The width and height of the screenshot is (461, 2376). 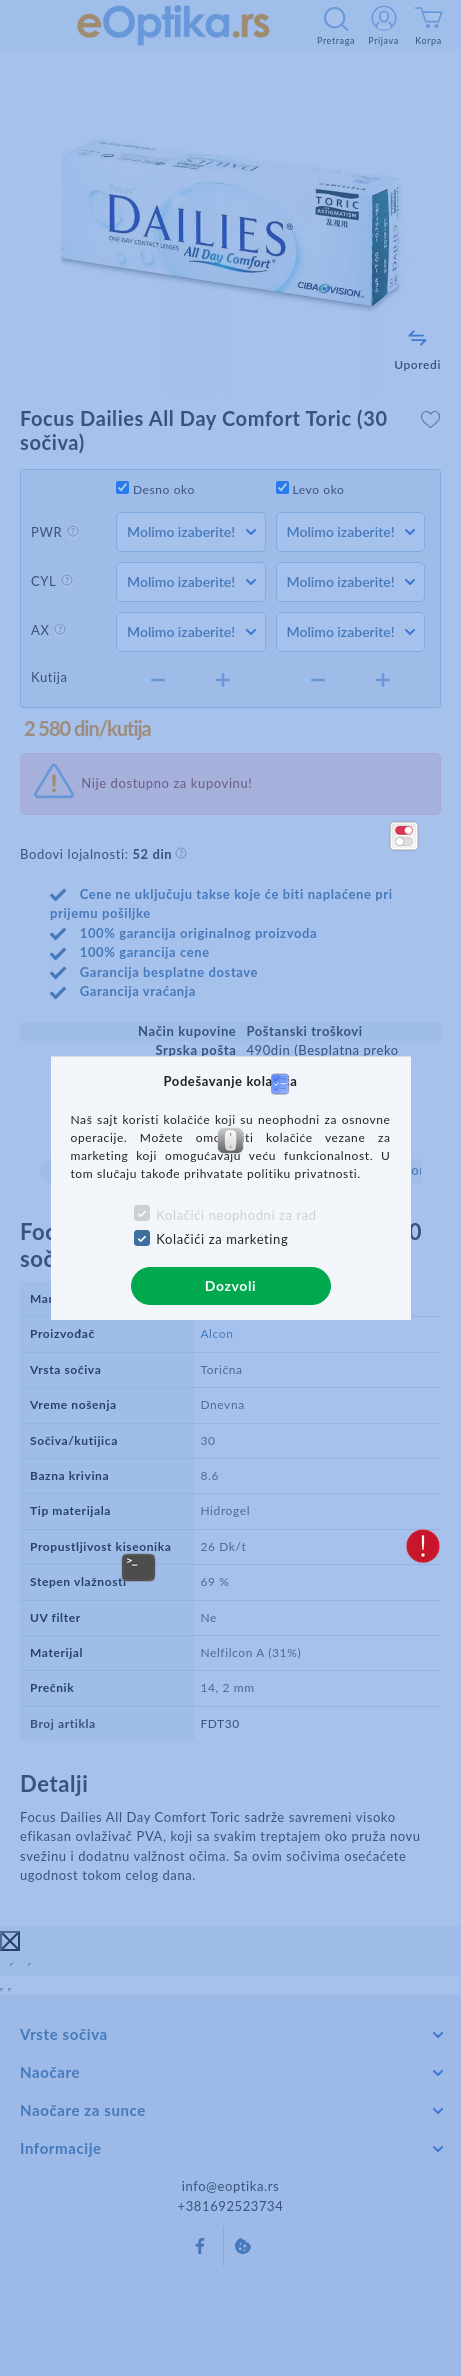 What do you see at coordinates (138, 1567) in the screenshot?
I see `open the terminal application` at bounding box center [138, 1567].